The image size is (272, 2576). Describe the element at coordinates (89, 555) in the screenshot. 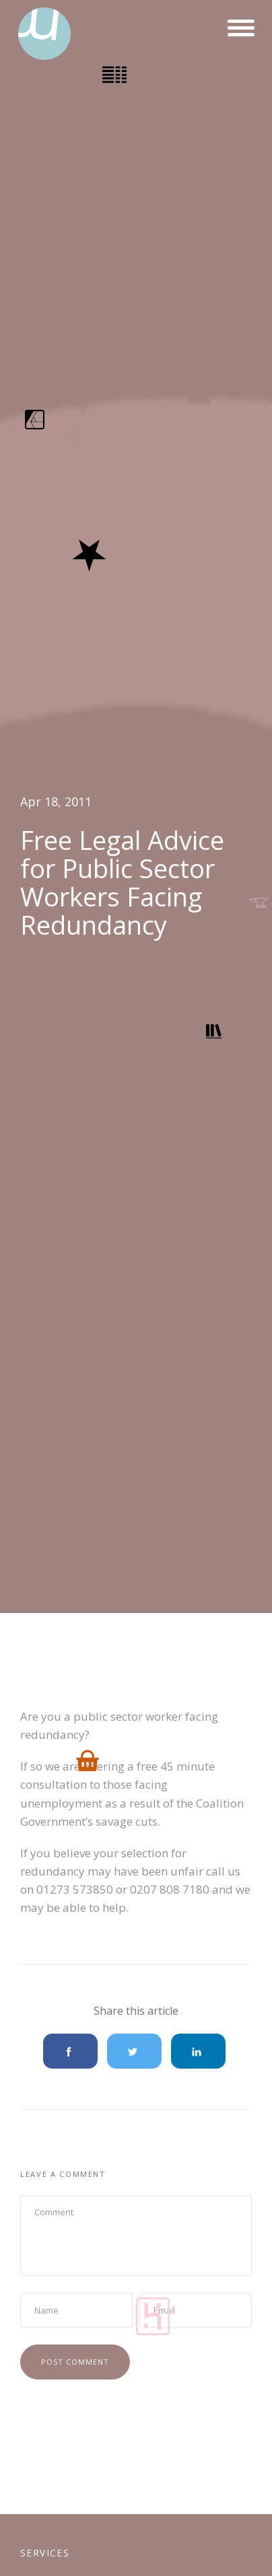

I see `open the Nebula streaming app` at that location.